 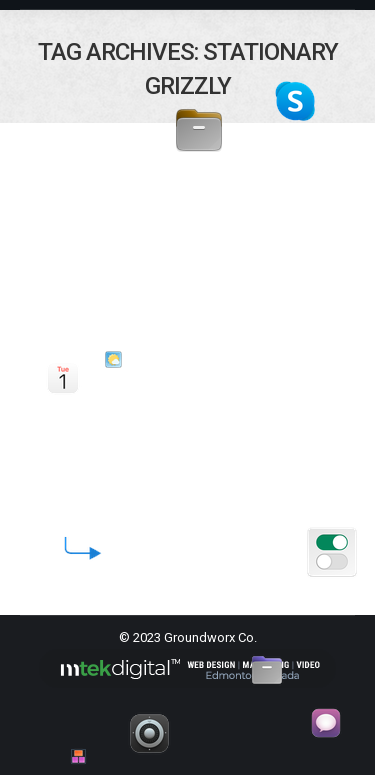 I want to click on open the calendar app, so click(x=63, y=378).